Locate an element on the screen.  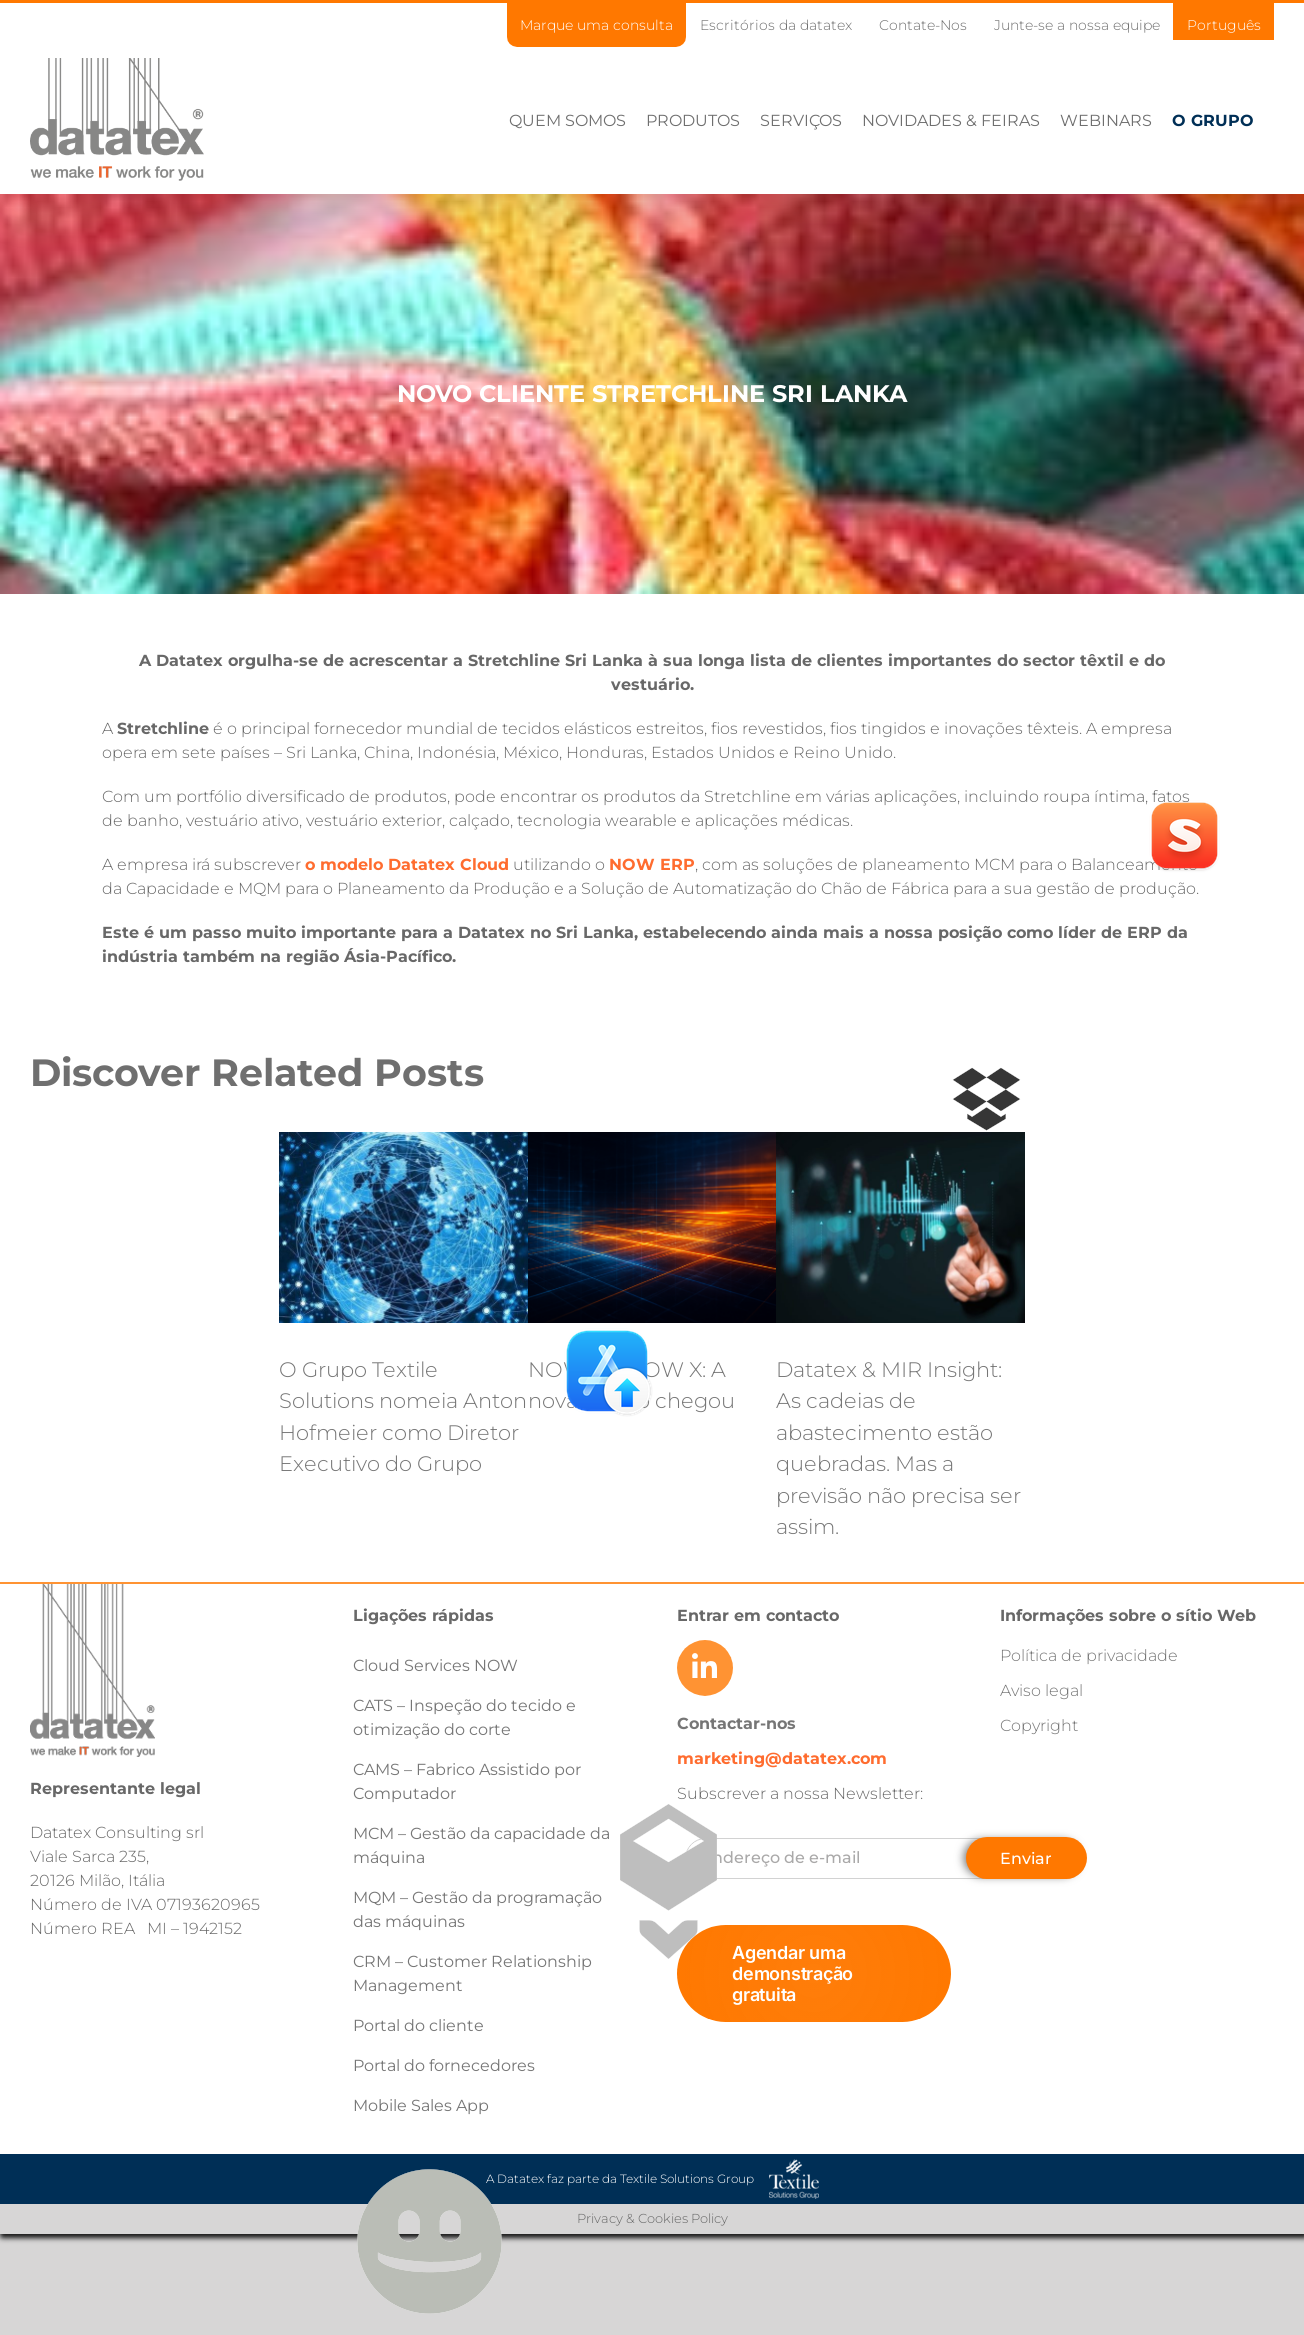
add an emoji or reaction to a message is located at coordinates (429, 2241).